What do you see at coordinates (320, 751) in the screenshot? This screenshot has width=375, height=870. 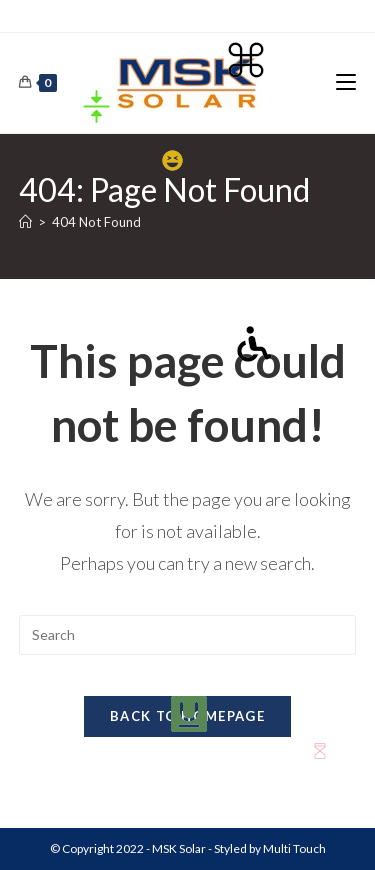 I see `indicates a timer or countdown just started` at bounding box center [320, 751].